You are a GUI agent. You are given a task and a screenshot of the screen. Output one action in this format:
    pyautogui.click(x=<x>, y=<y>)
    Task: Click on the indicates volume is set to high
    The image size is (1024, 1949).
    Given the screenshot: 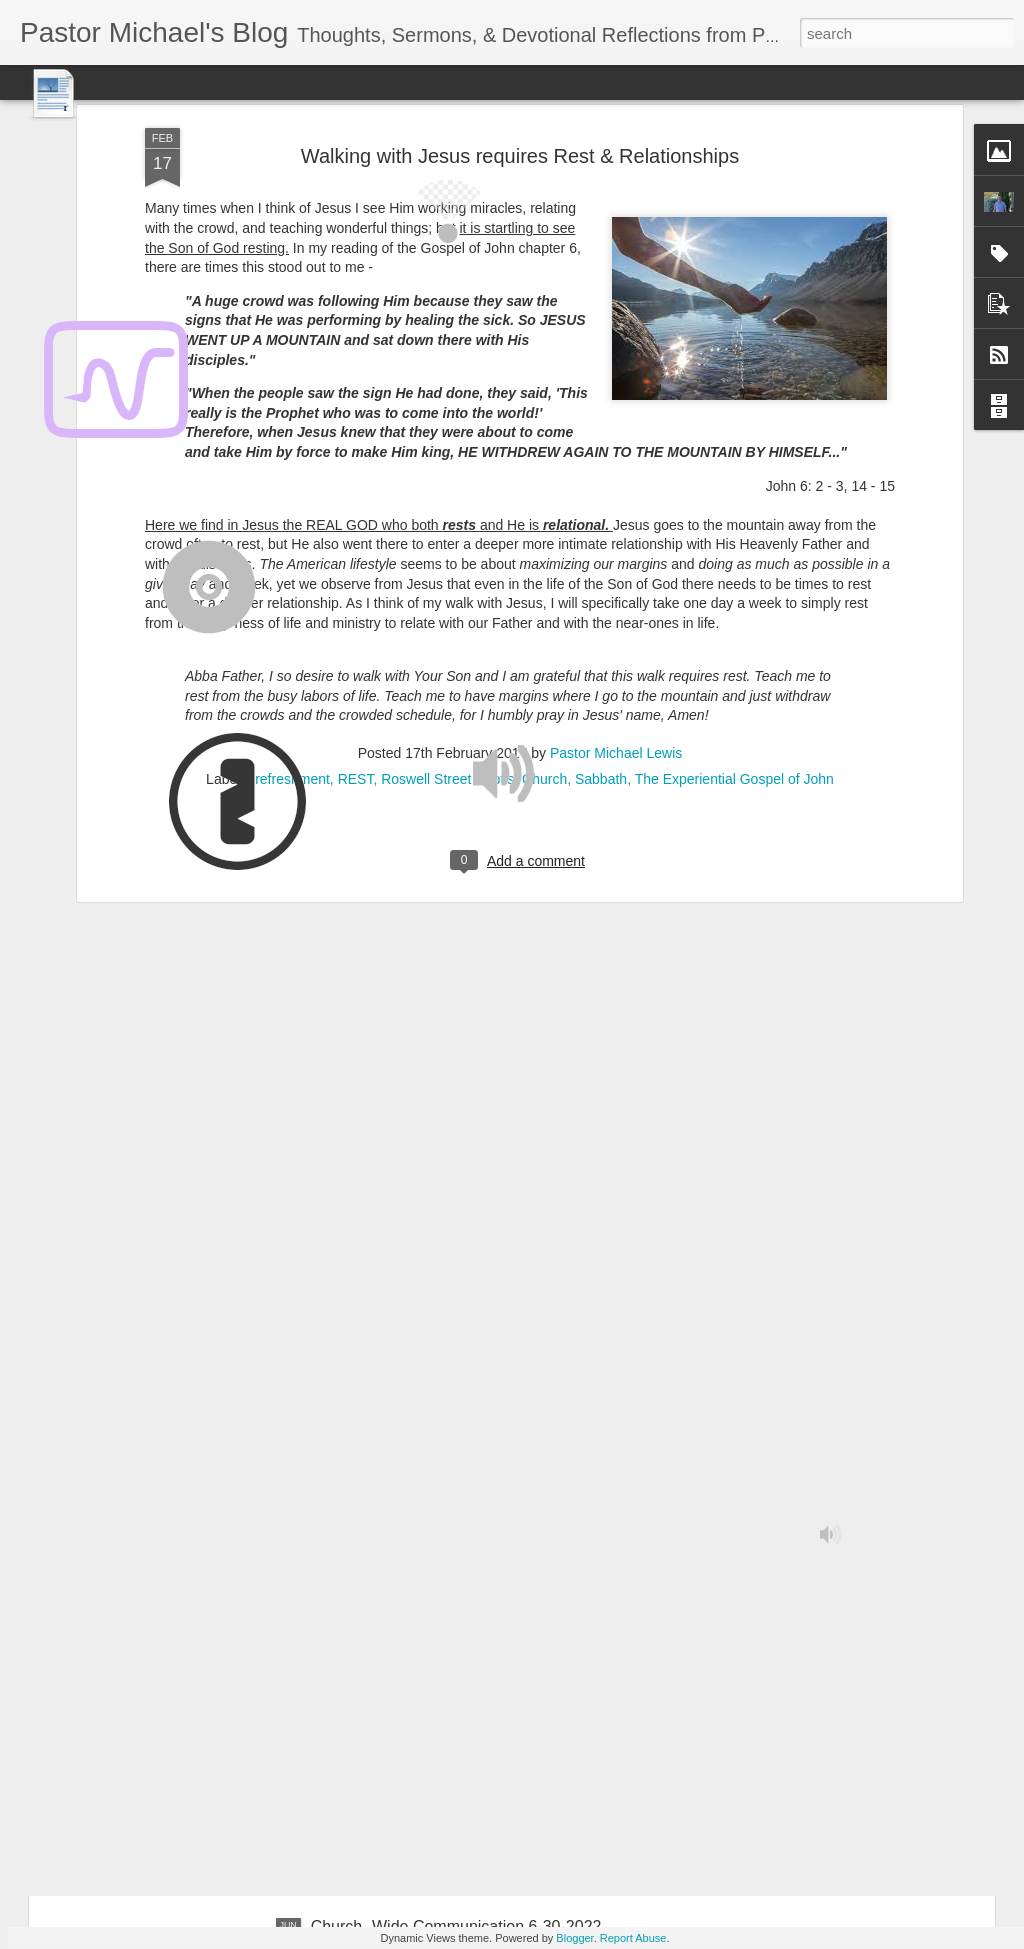 What is the action you would take?
    pyautogui.click(x=505, y=773)
    